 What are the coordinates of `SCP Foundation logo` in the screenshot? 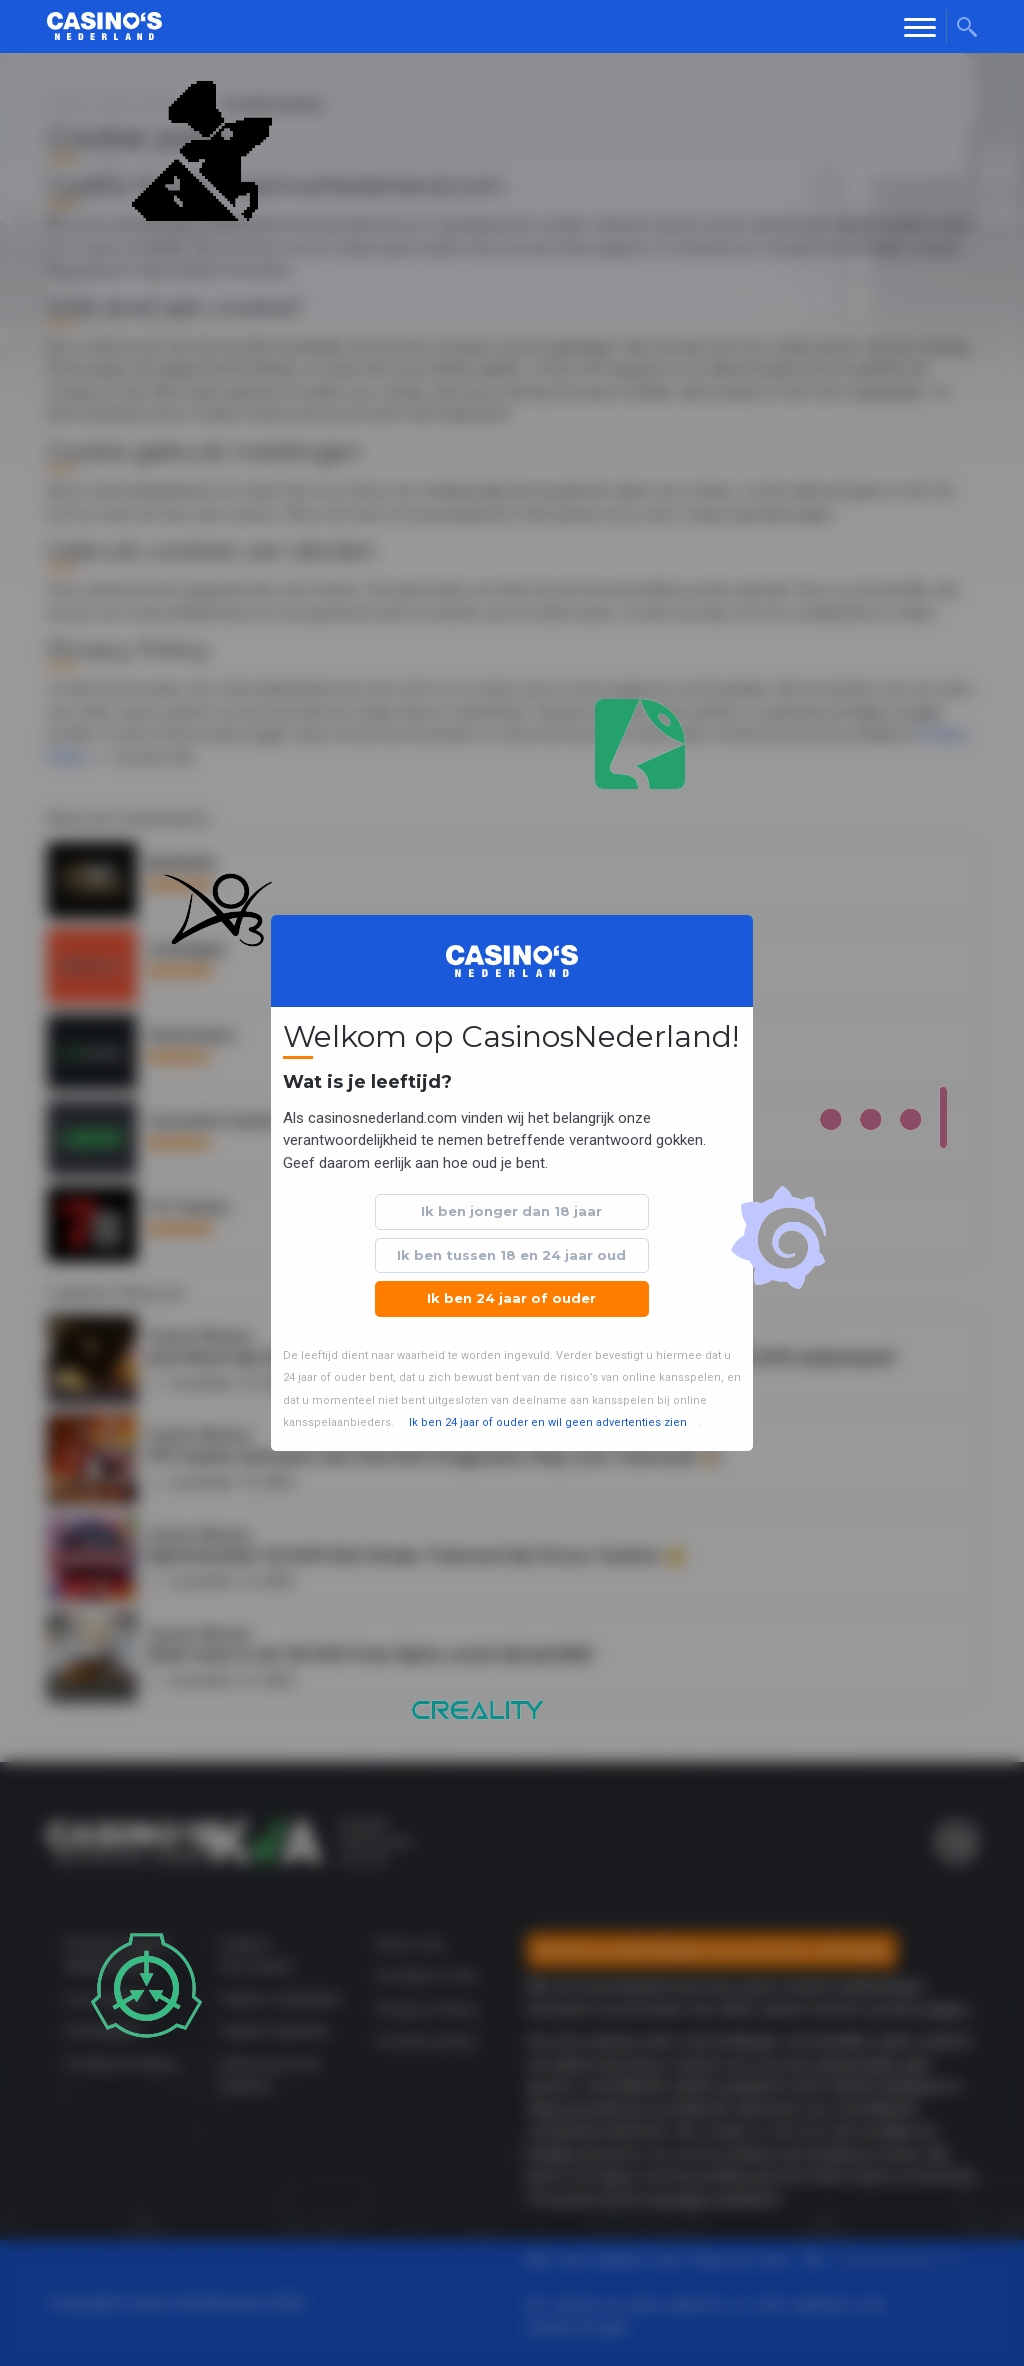 It's located at (146, 1985).